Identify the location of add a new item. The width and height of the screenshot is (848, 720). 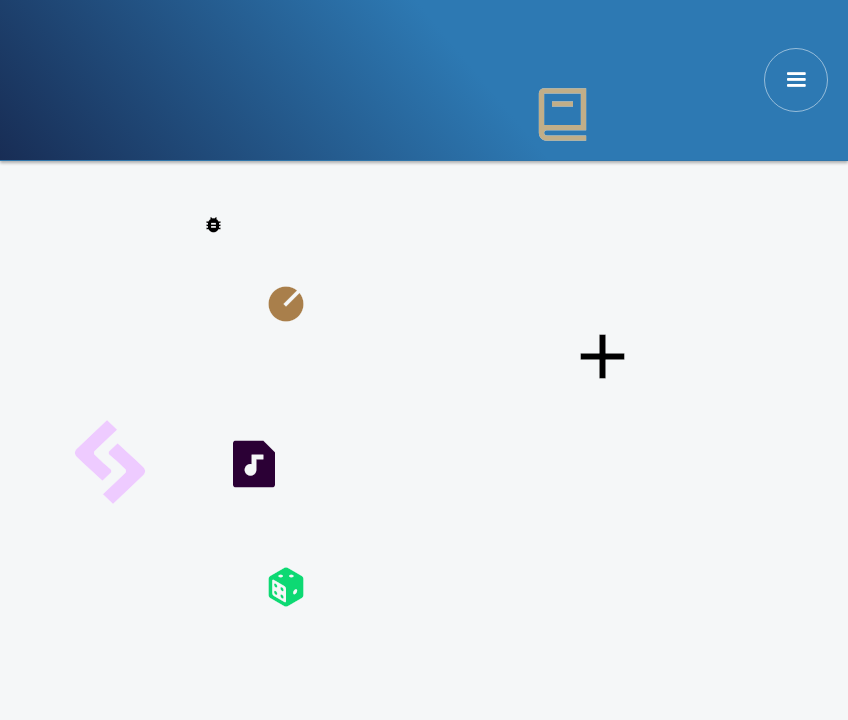
(602, 356).